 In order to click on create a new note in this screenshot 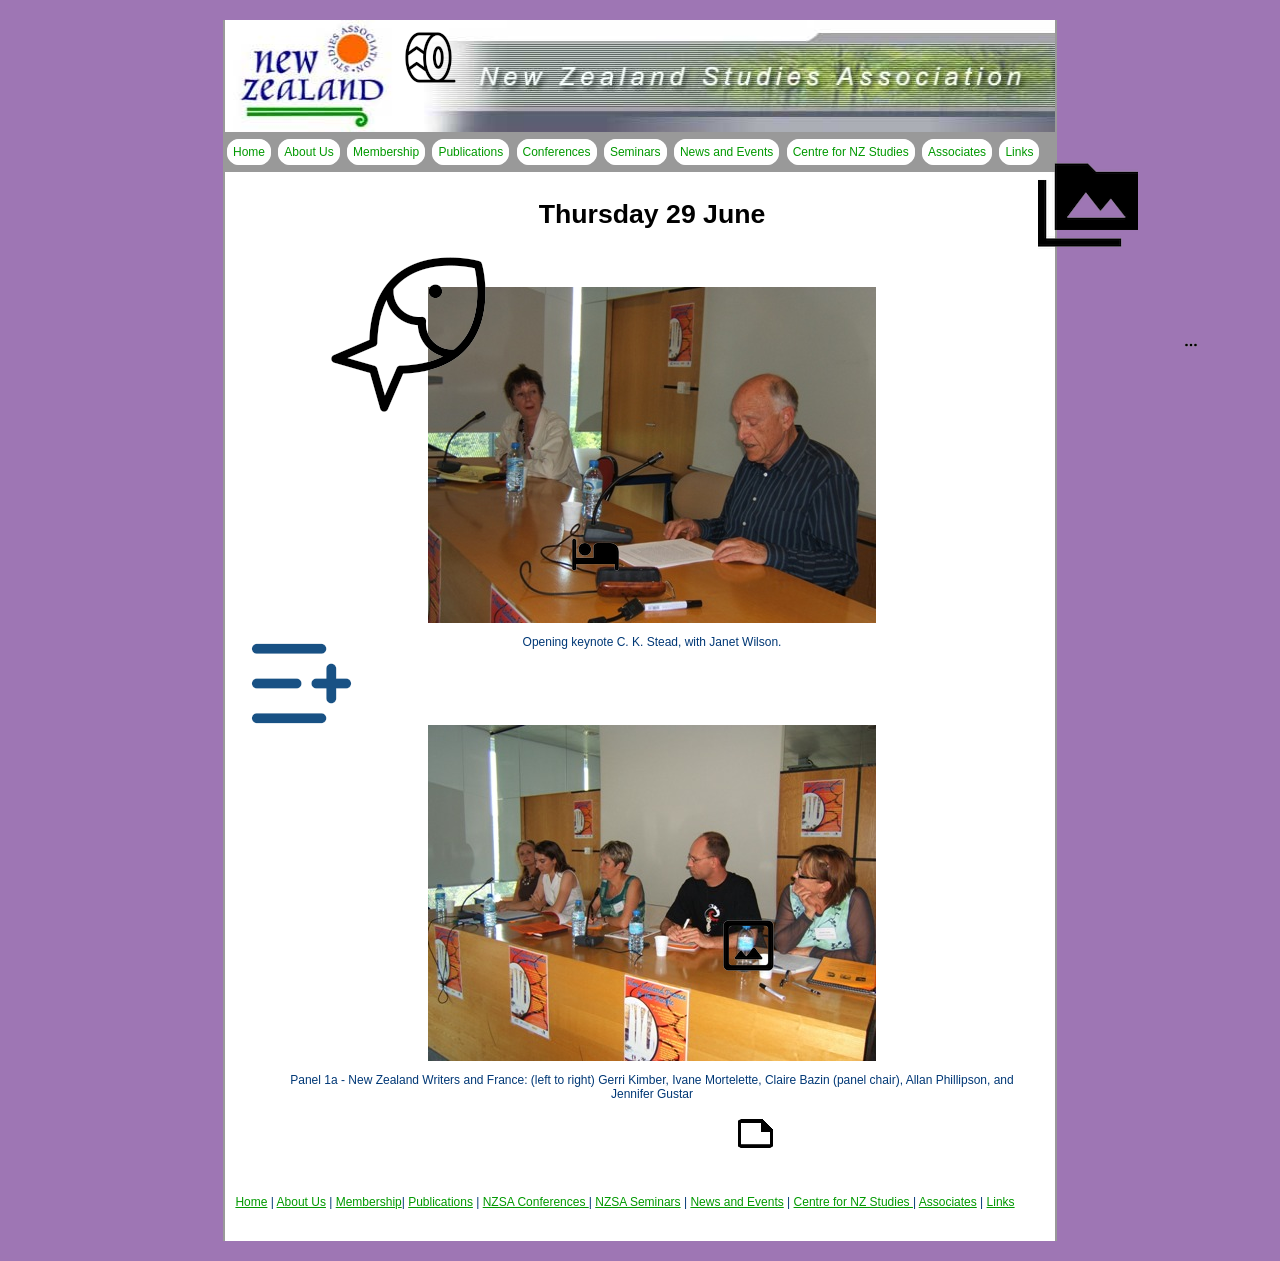, I will do `click(755, 1133)`.